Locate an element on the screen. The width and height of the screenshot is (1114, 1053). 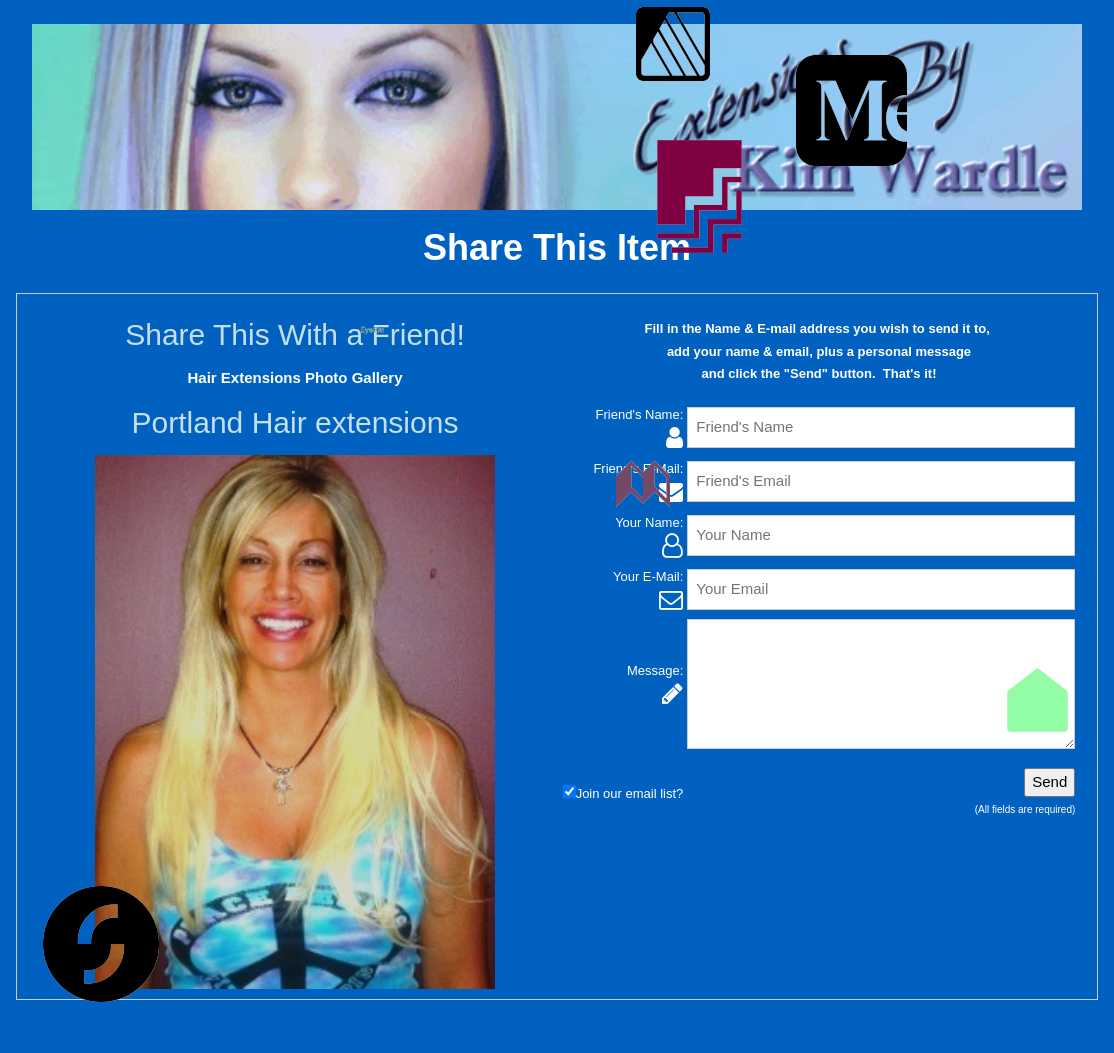
firstdraft logo is located at coordinates (699, 196).